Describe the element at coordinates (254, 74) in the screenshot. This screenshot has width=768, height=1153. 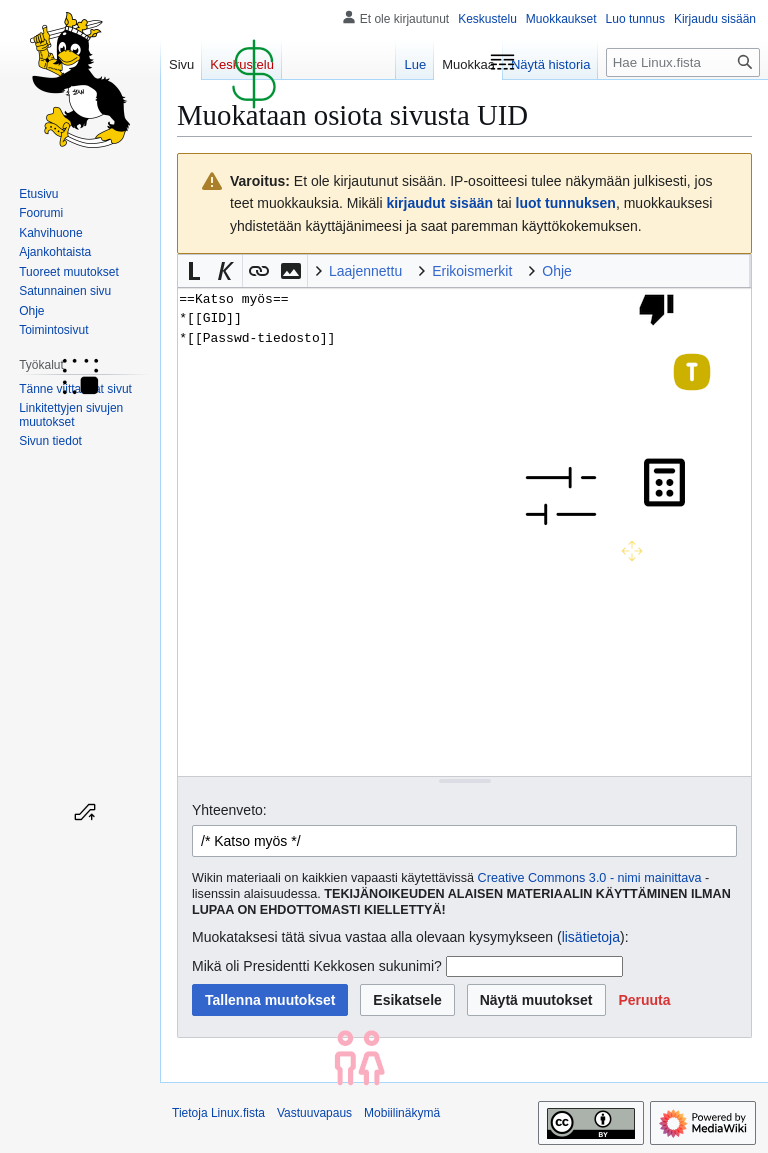
I see `view pricing or payment options` at that location.